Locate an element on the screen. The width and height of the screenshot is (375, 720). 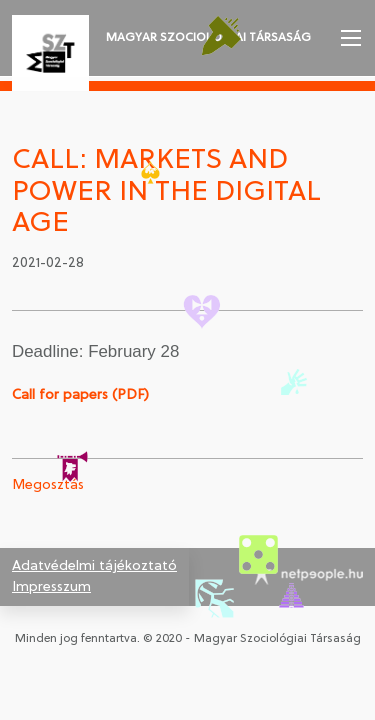
indicates injury or wound requiring first aid is located at coordinates (294, 382).